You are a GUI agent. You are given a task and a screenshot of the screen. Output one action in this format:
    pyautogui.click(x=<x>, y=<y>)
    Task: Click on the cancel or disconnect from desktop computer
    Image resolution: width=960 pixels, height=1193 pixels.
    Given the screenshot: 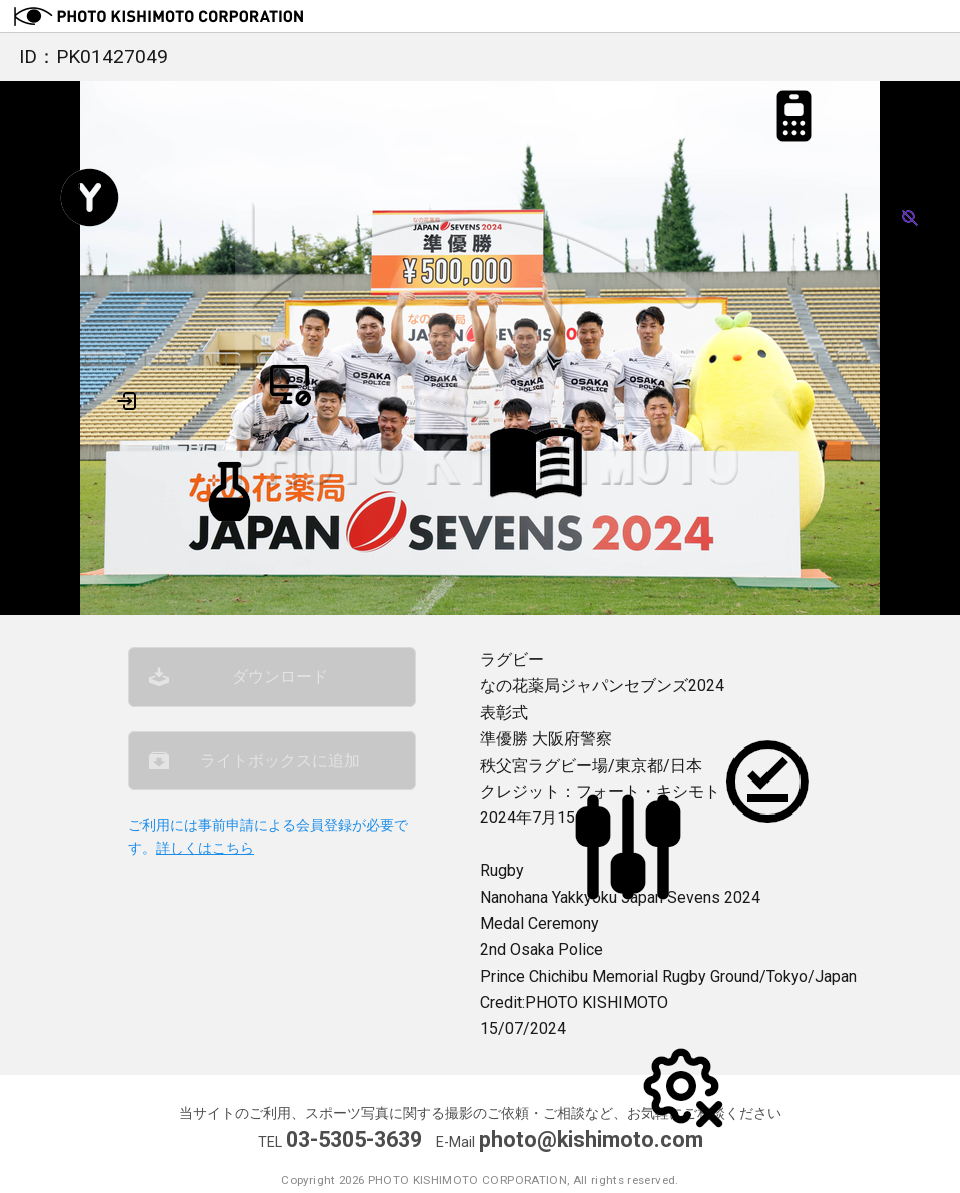 What is the action you would take?
    pyautogui.click(x=289, y=384)
    